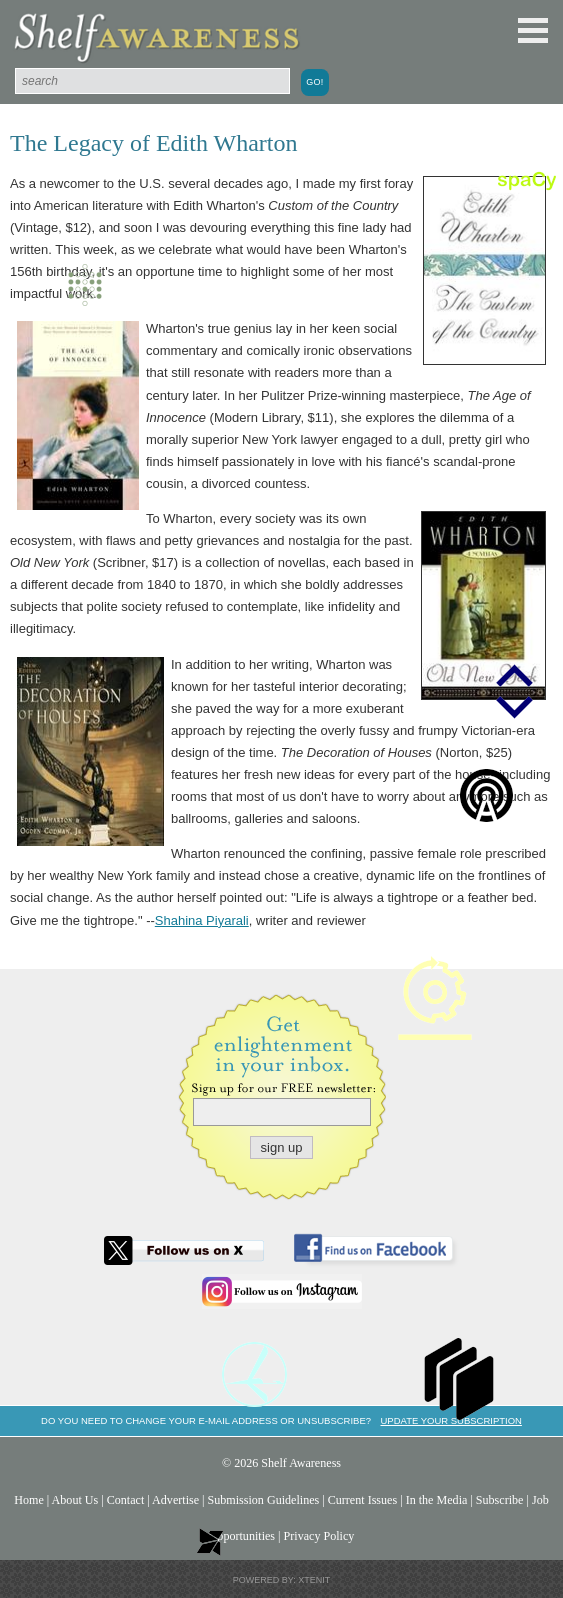 Image resolution: width=563 pixels, height=1598 pixels. Describe the element at coordinates (514, 691) in the screenshot. I see `expand or collapse content vertically` at that location.